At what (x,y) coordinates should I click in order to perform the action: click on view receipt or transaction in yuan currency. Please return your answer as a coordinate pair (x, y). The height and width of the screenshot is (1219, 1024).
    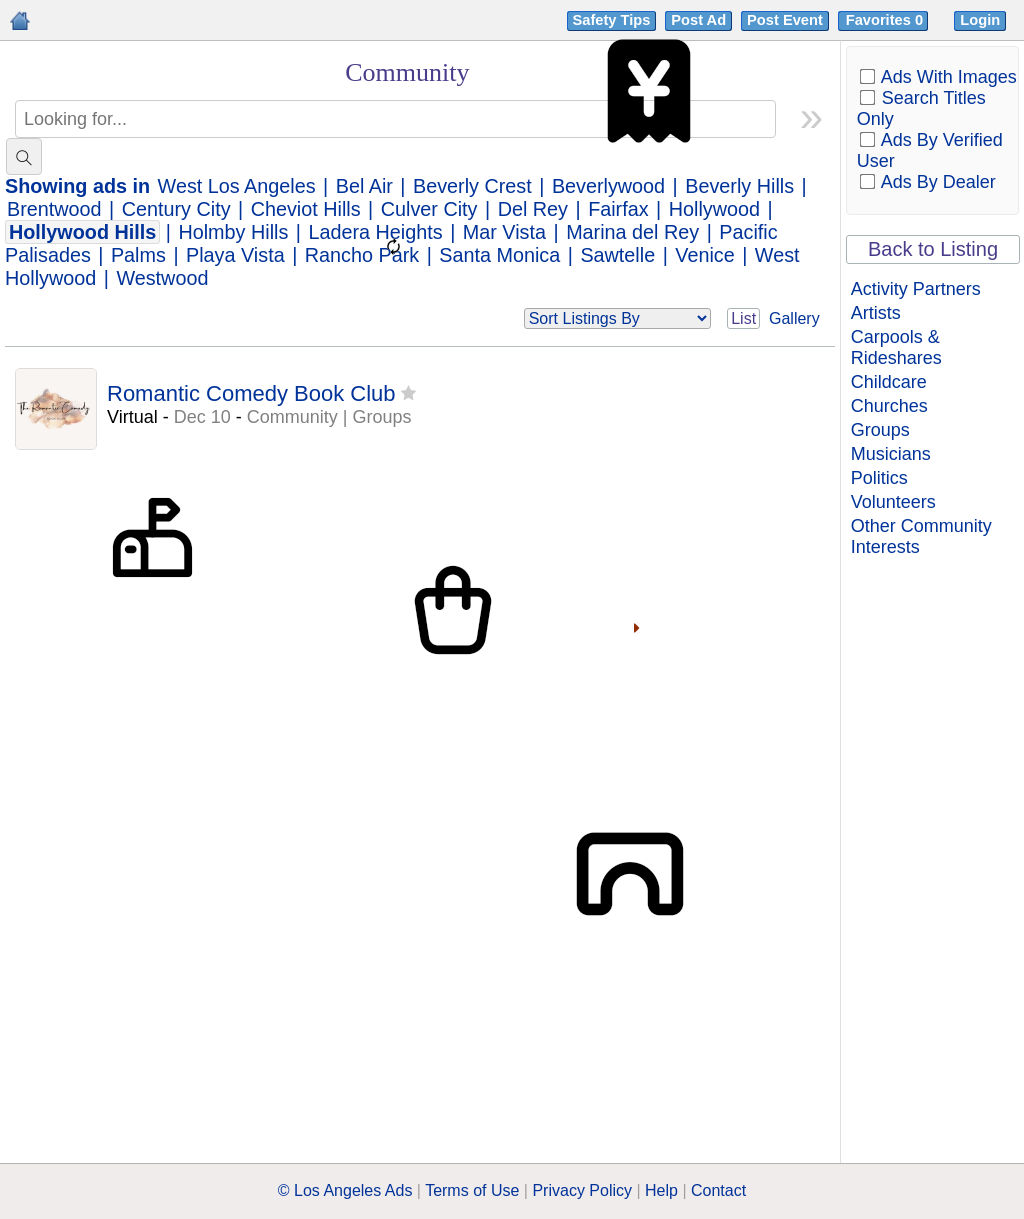
    Looking at the image, I should click on (649, 91).